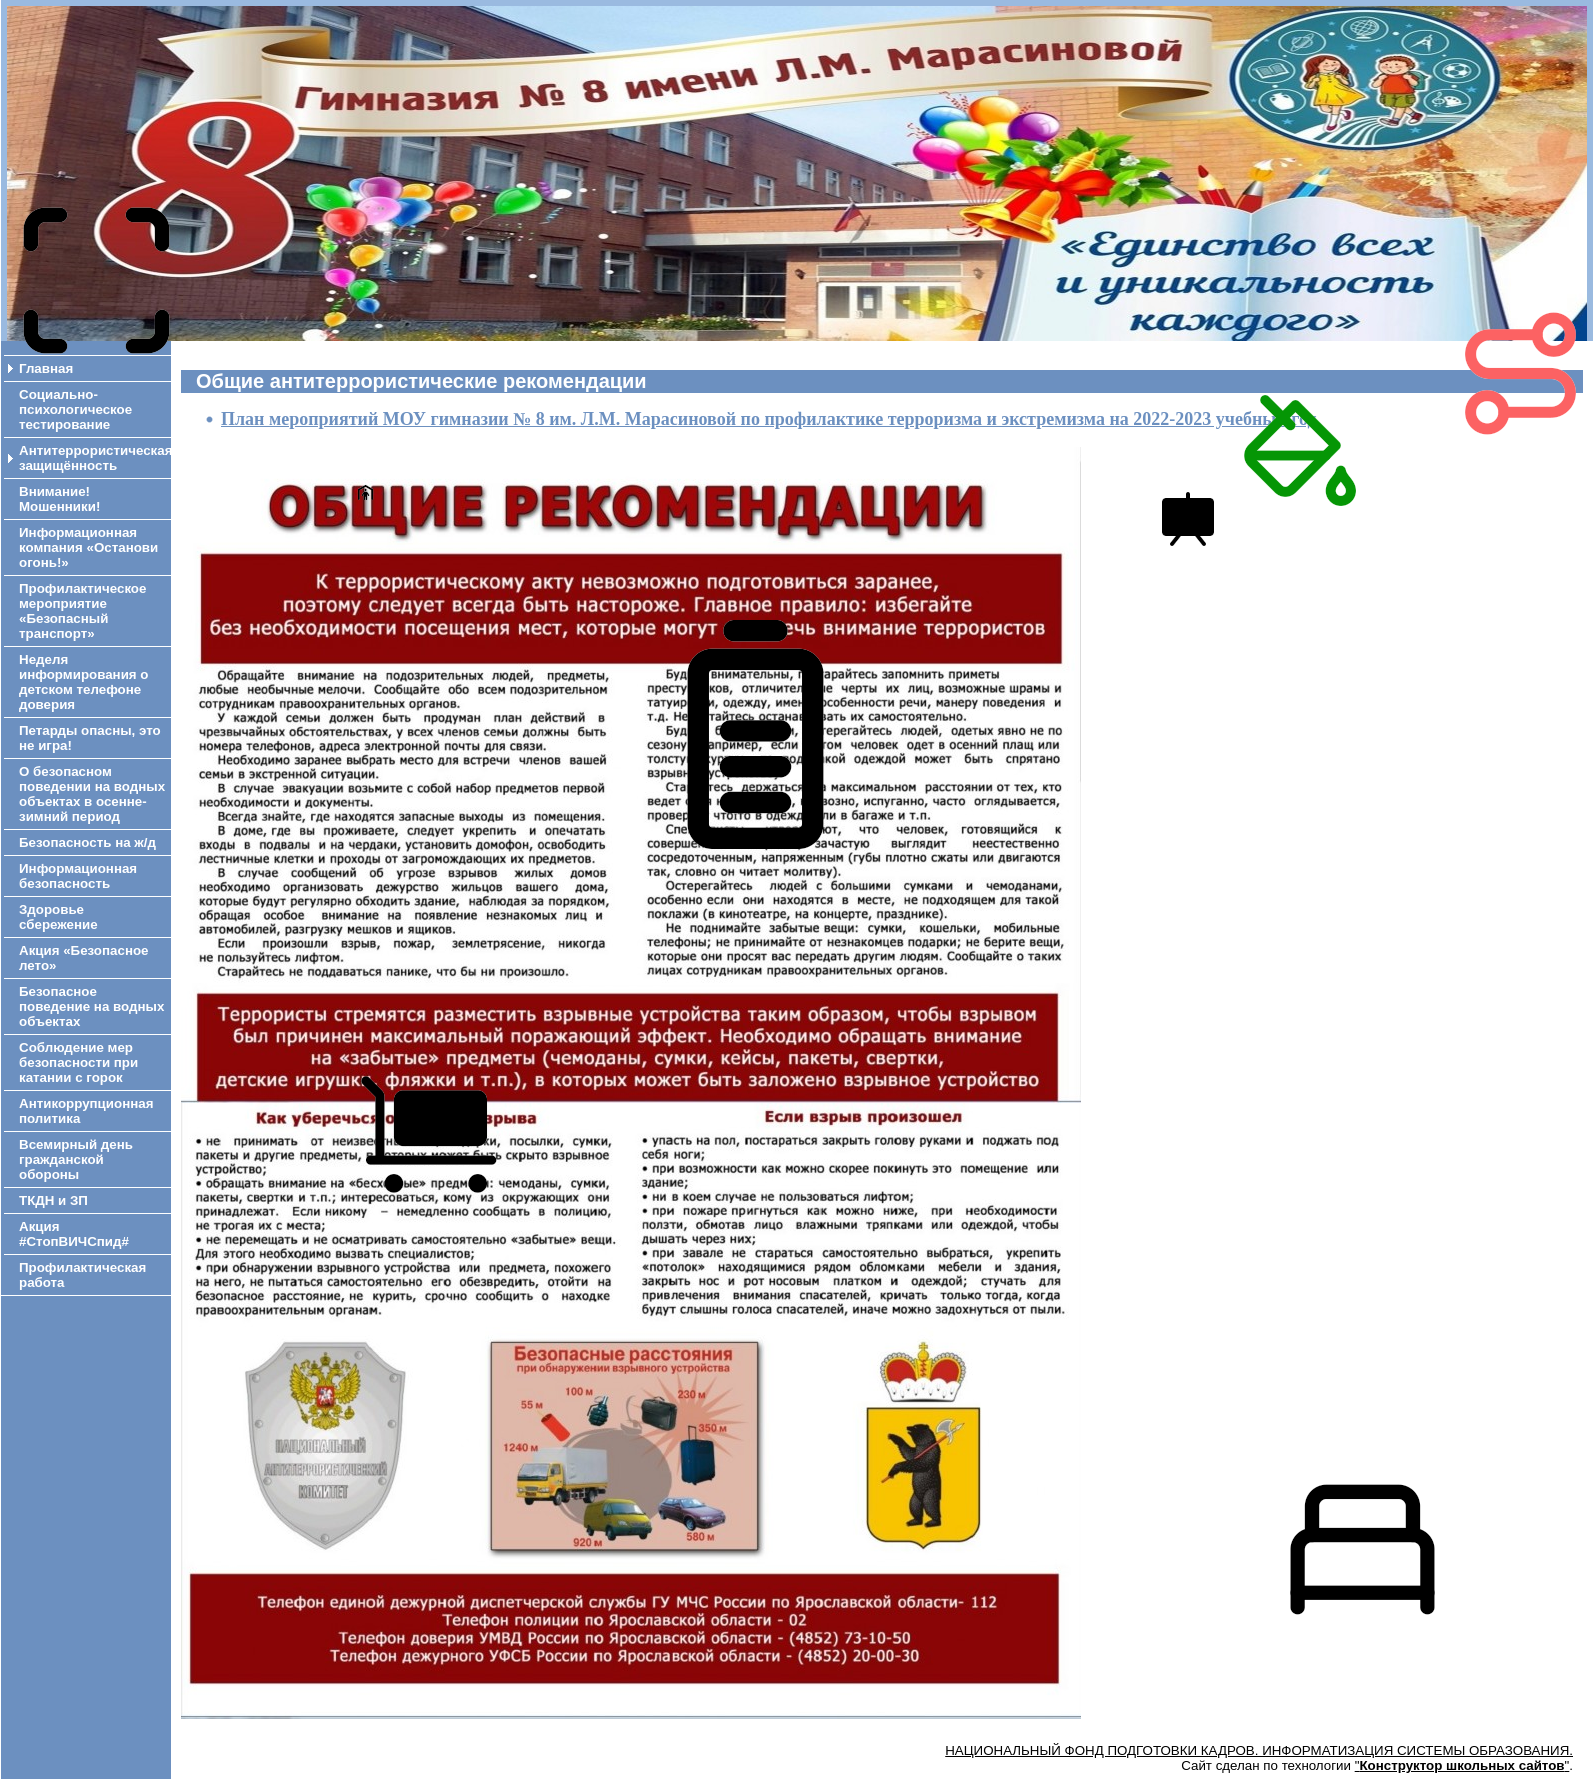 The height and width of the screenshot is (1780, 1594). I want to click on find shelter or emergency housing, so click(365, 492).